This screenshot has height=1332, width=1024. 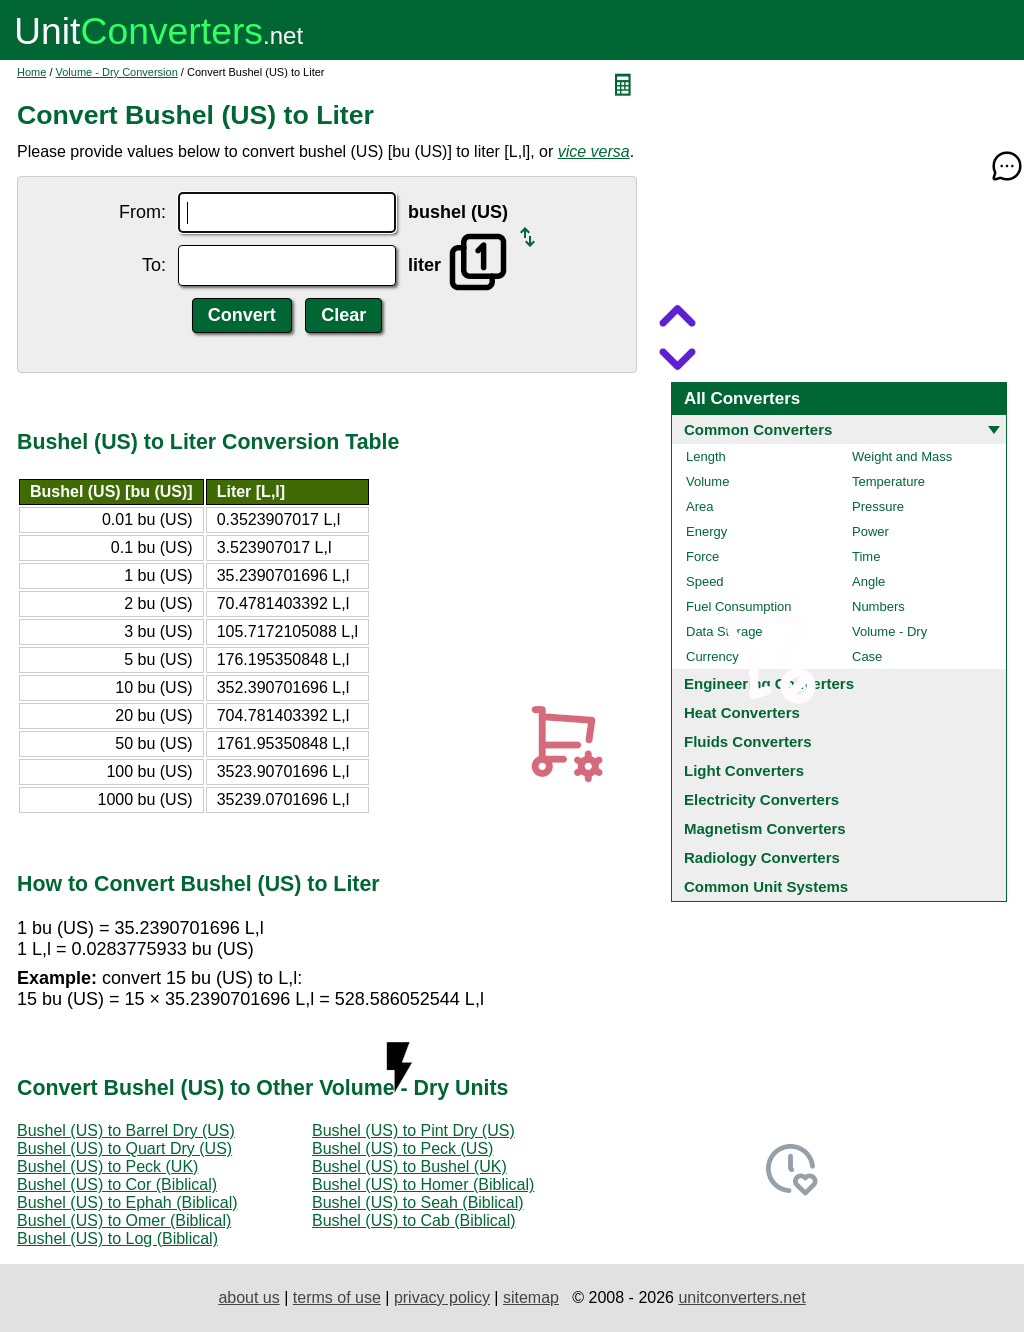 What do you see at coordinates (790, 1168) in the screenshot?
I see `view your favorite or saved times` at bounding box center [790, 1168].